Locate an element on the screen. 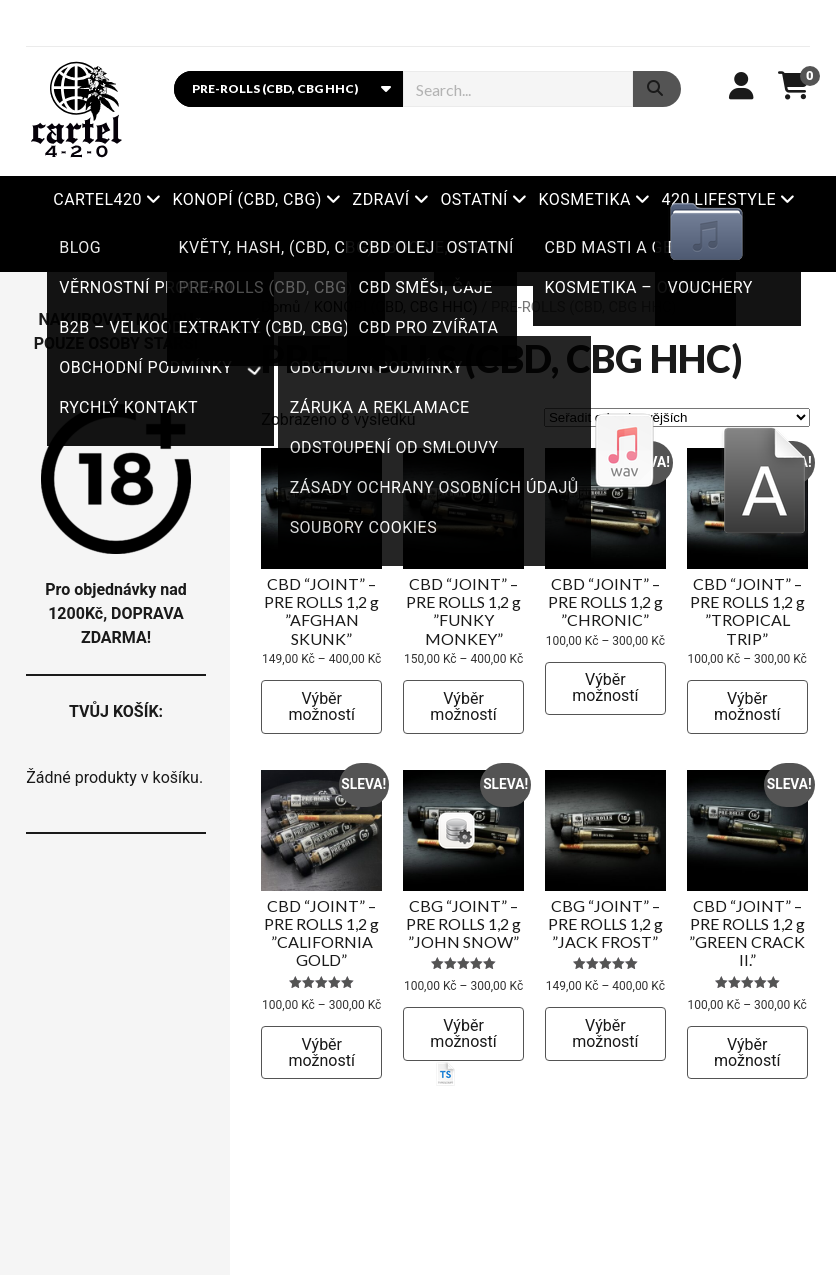 The width and height of the screenshot is (836, 1275). open gda database browser application is located at coordinates (456, 830).